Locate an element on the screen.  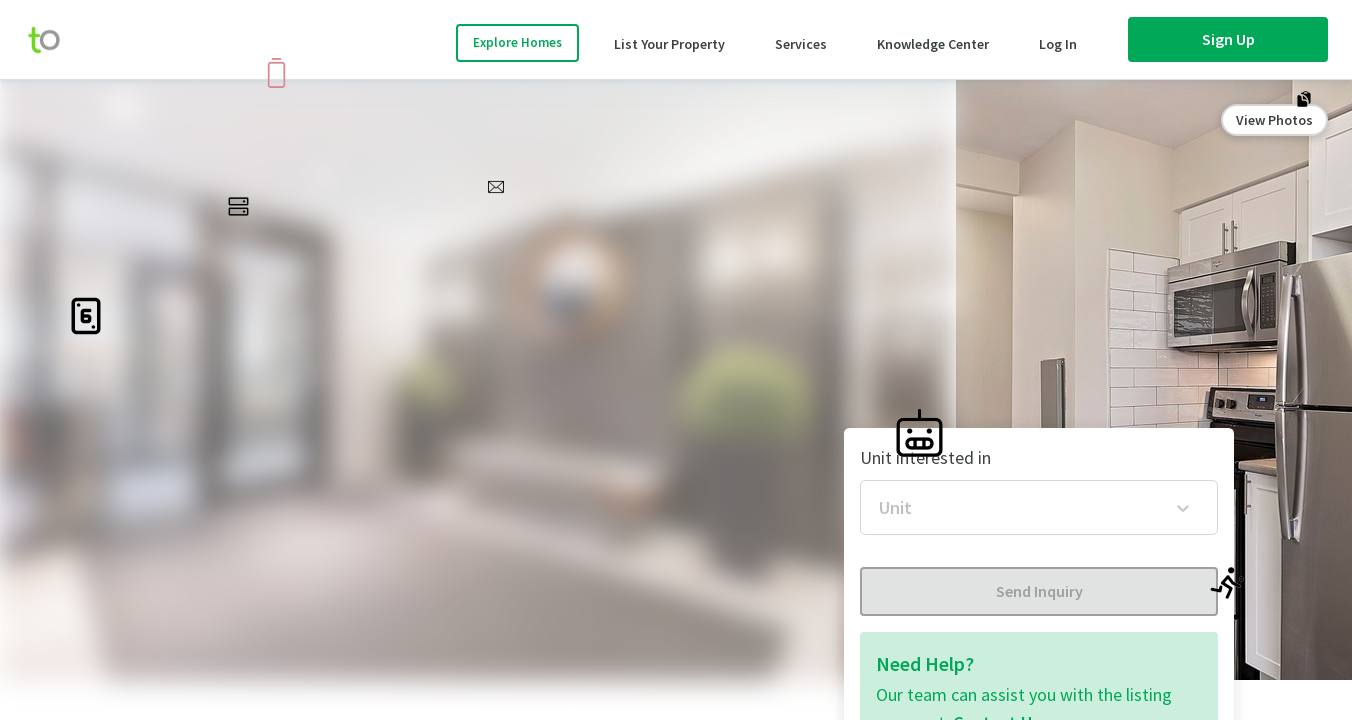
open your inbox is located at coordinates (496, 187).